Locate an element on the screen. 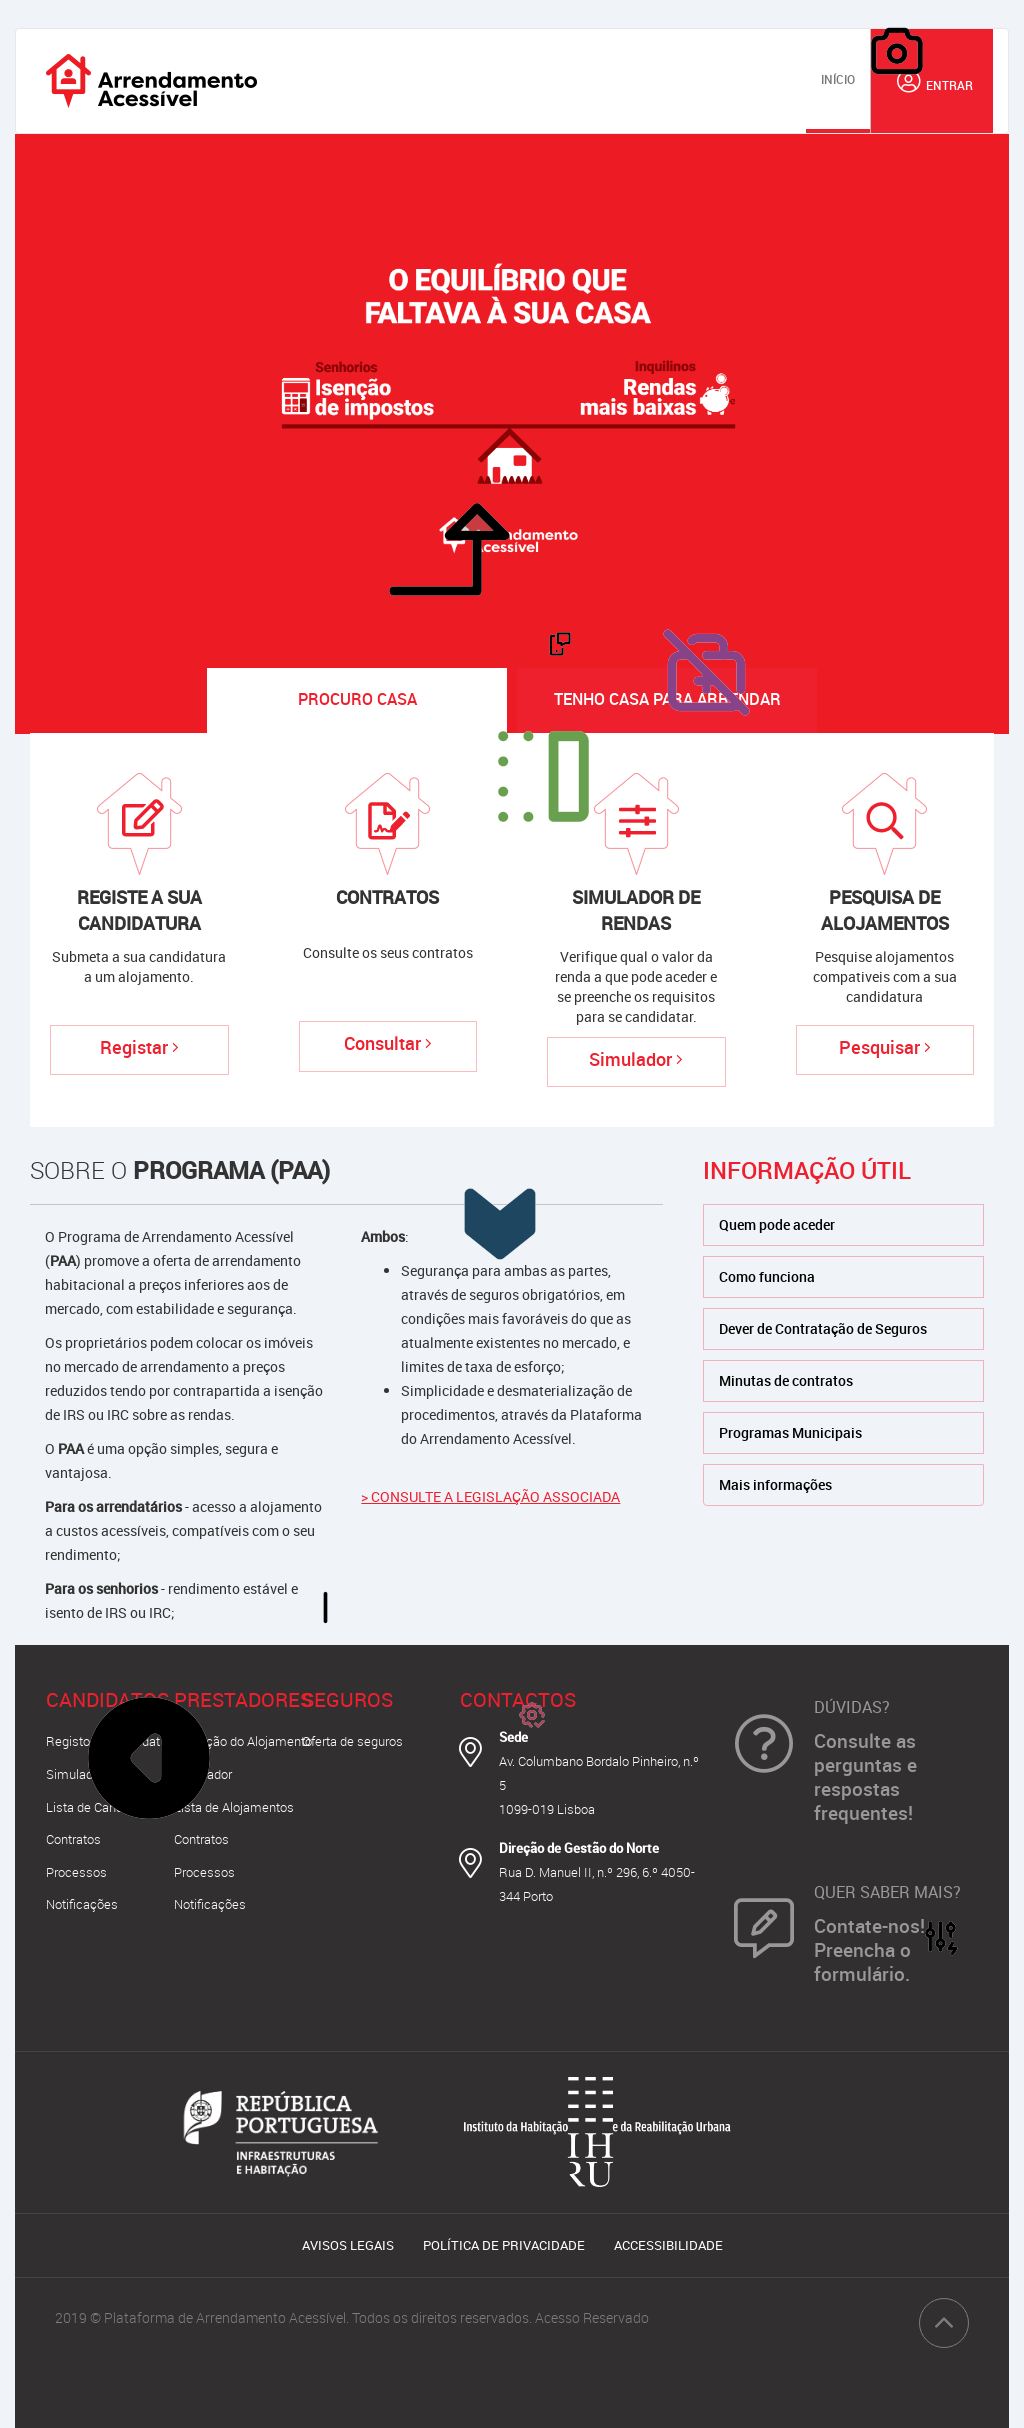 The width and height of the screenshot is (1024, 2428). first aid or medical services unavailable is located at coordinates (706, 672).